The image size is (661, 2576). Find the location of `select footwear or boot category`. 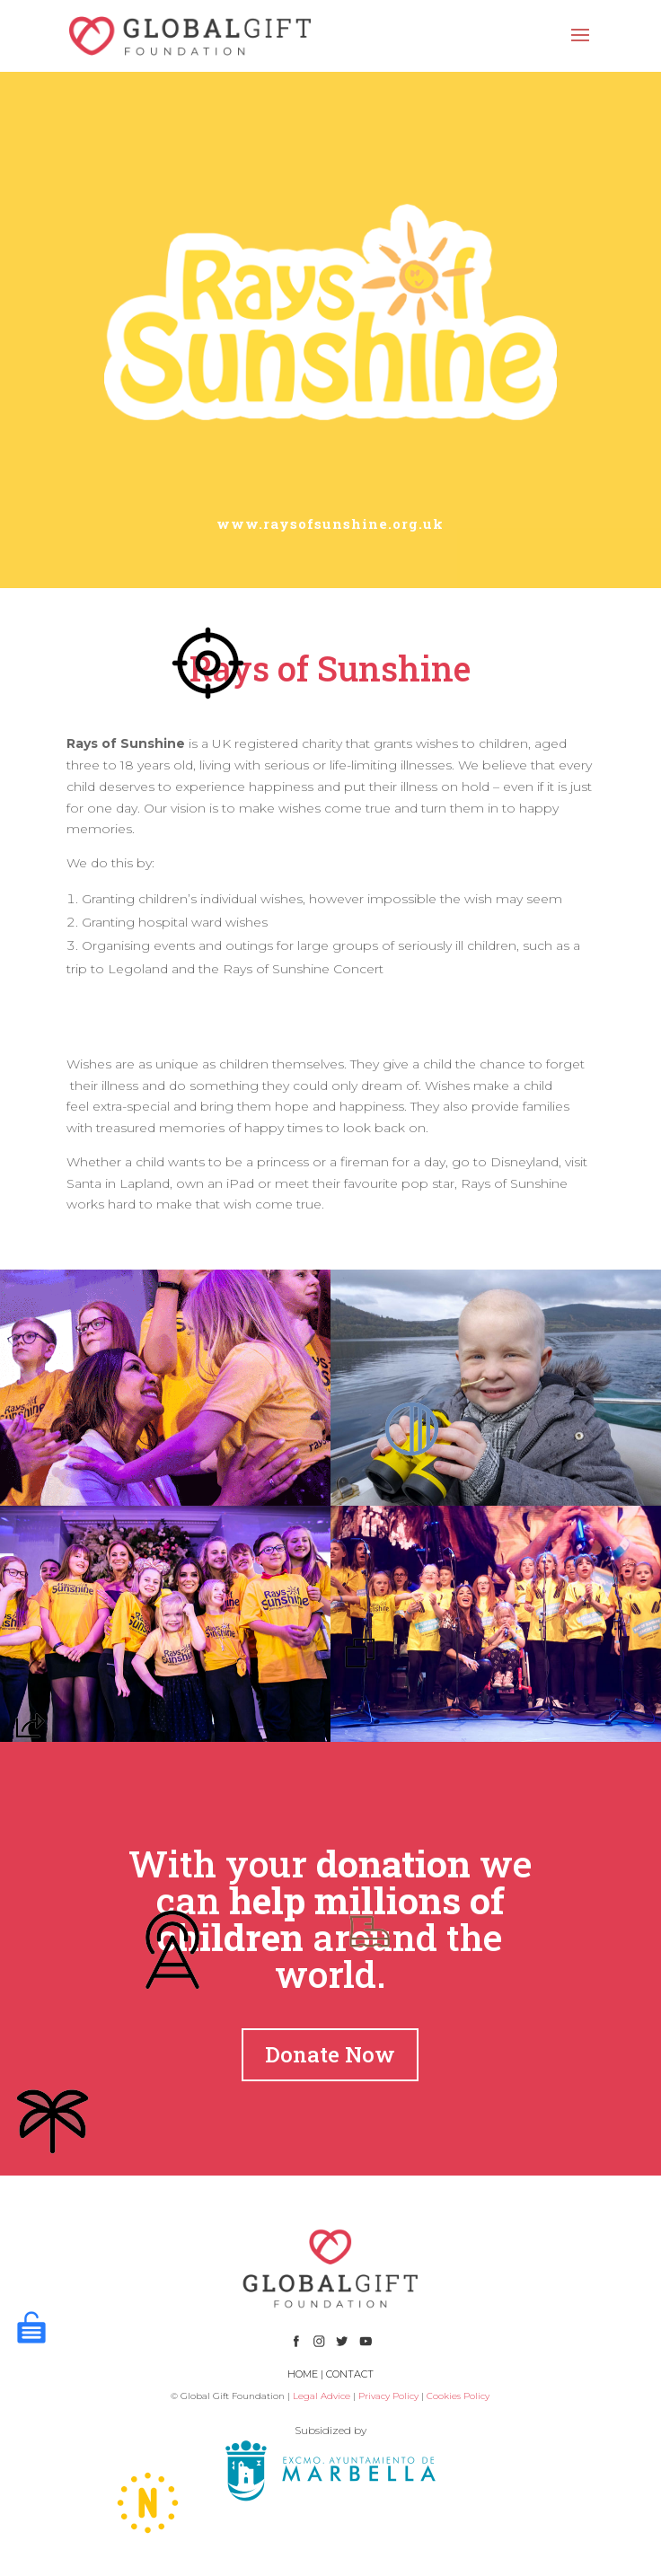

select footwear or boot category is located at coordinates (368, 1931).